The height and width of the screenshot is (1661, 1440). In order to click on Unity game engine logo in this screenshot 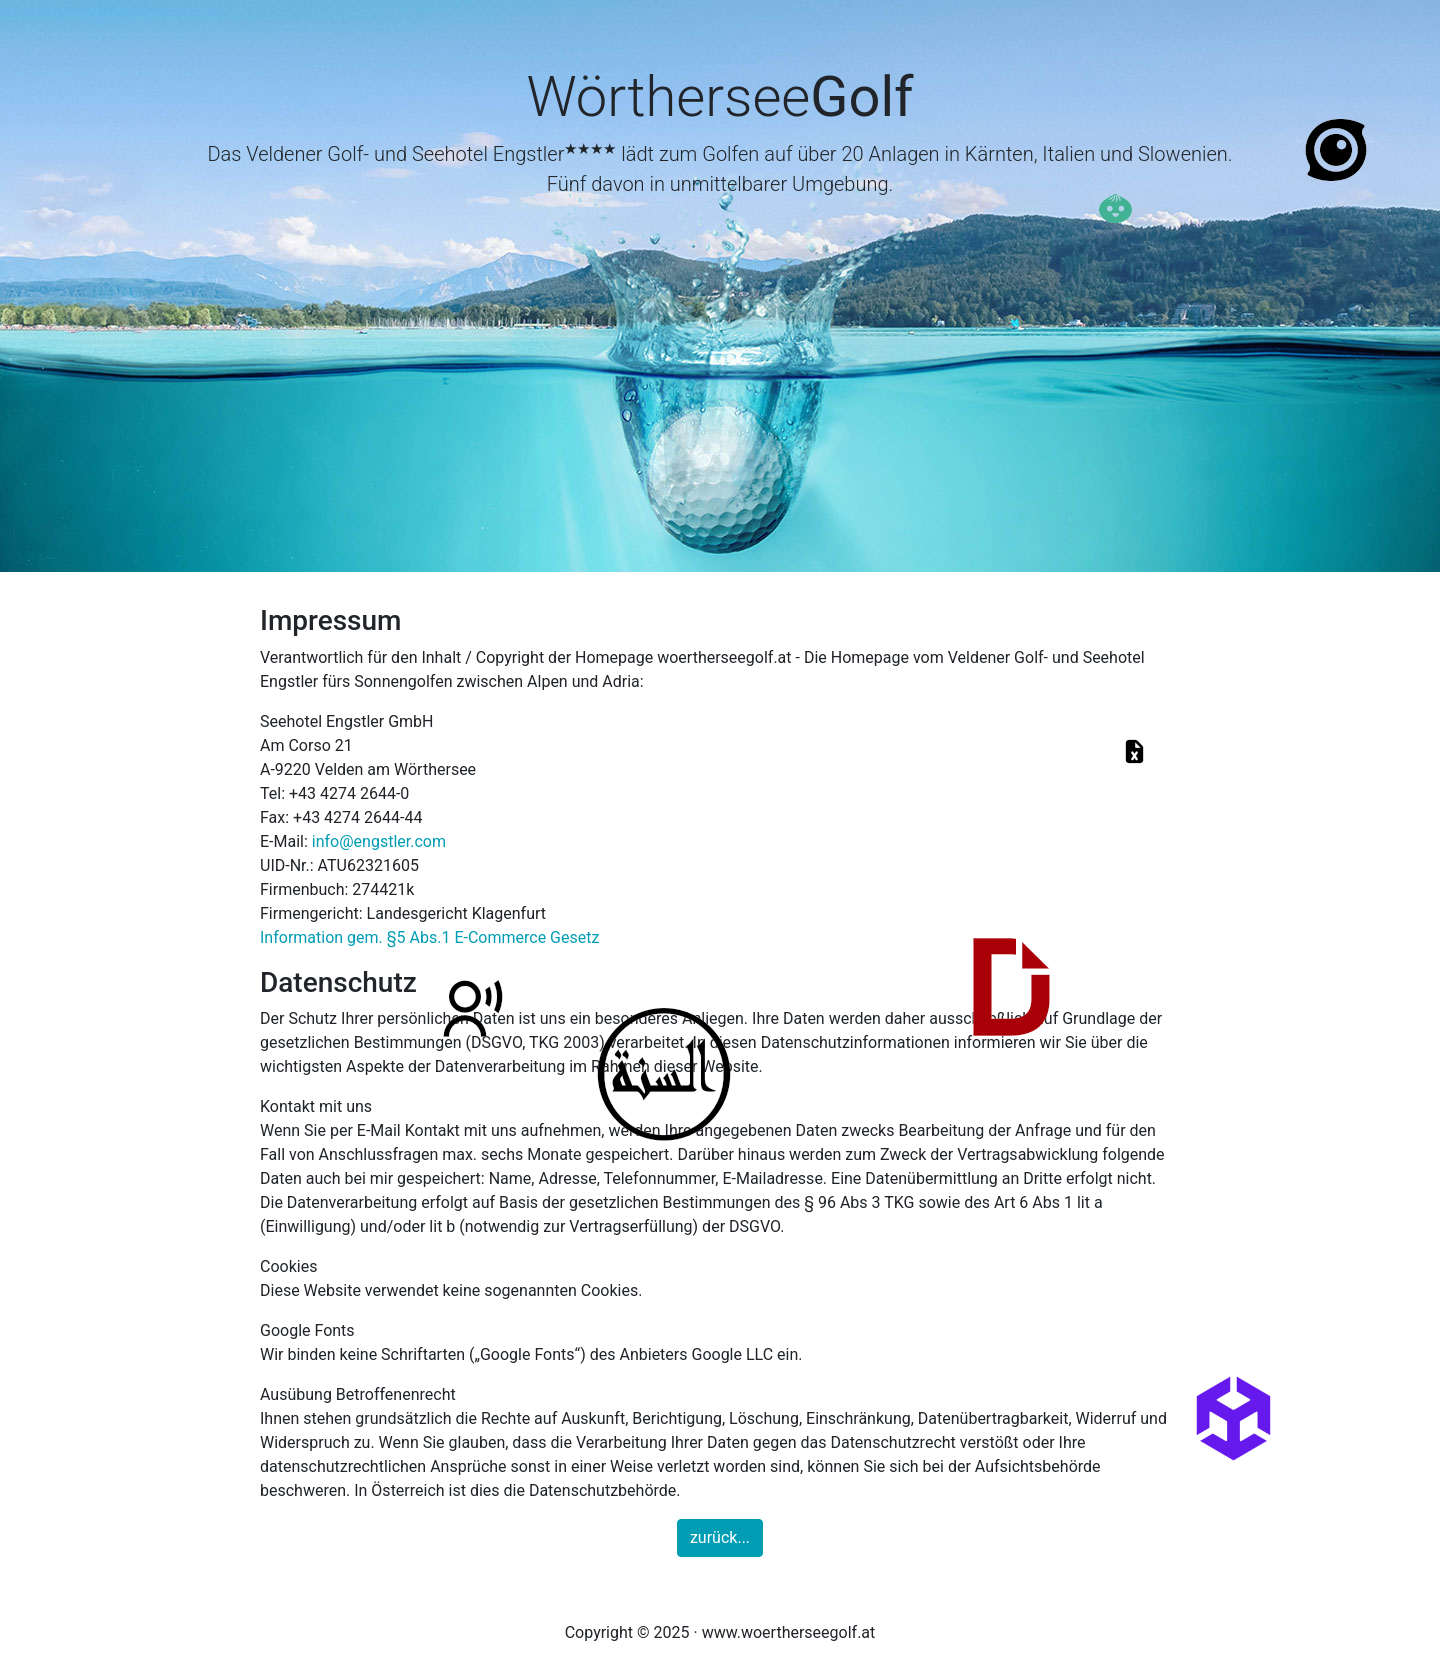, I will do `click(1233, 1418)`.